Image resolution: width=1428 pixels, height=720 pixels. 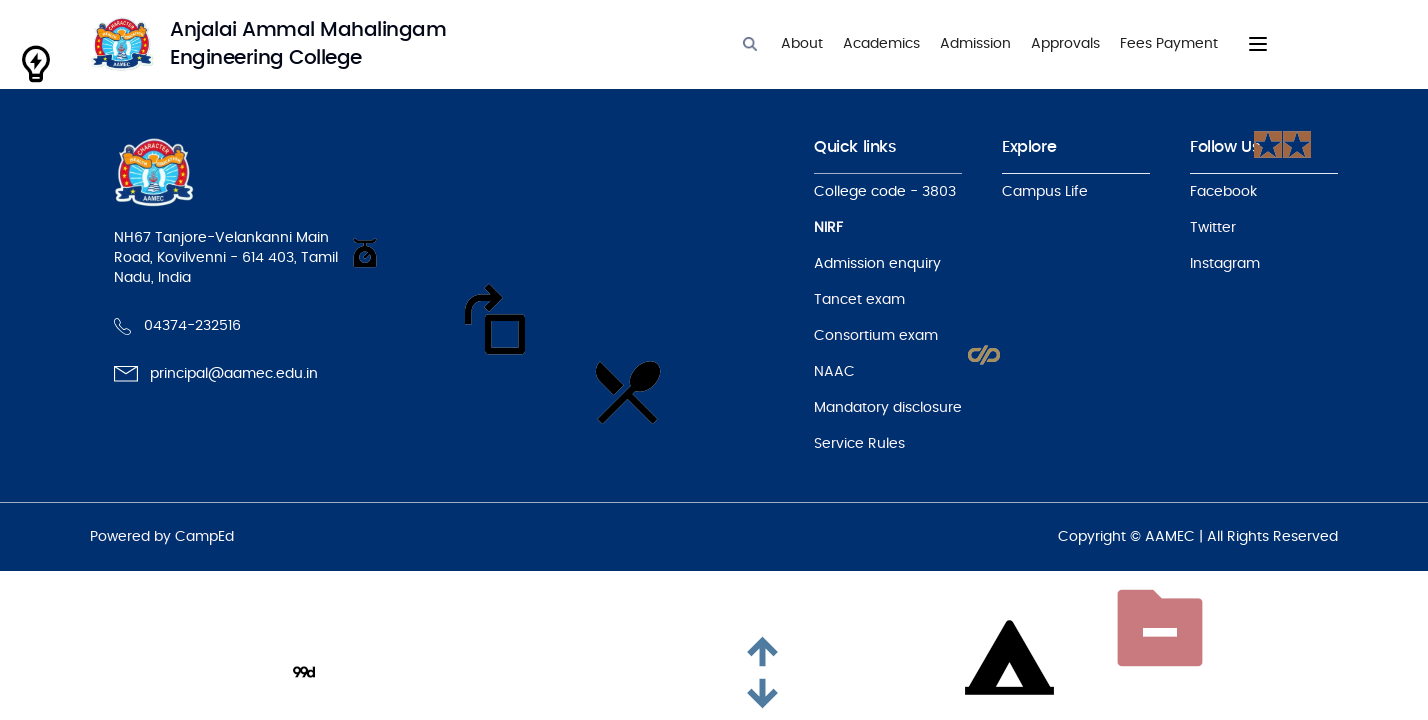 I want to click on expand content vertically, so click(x=762, y=672).